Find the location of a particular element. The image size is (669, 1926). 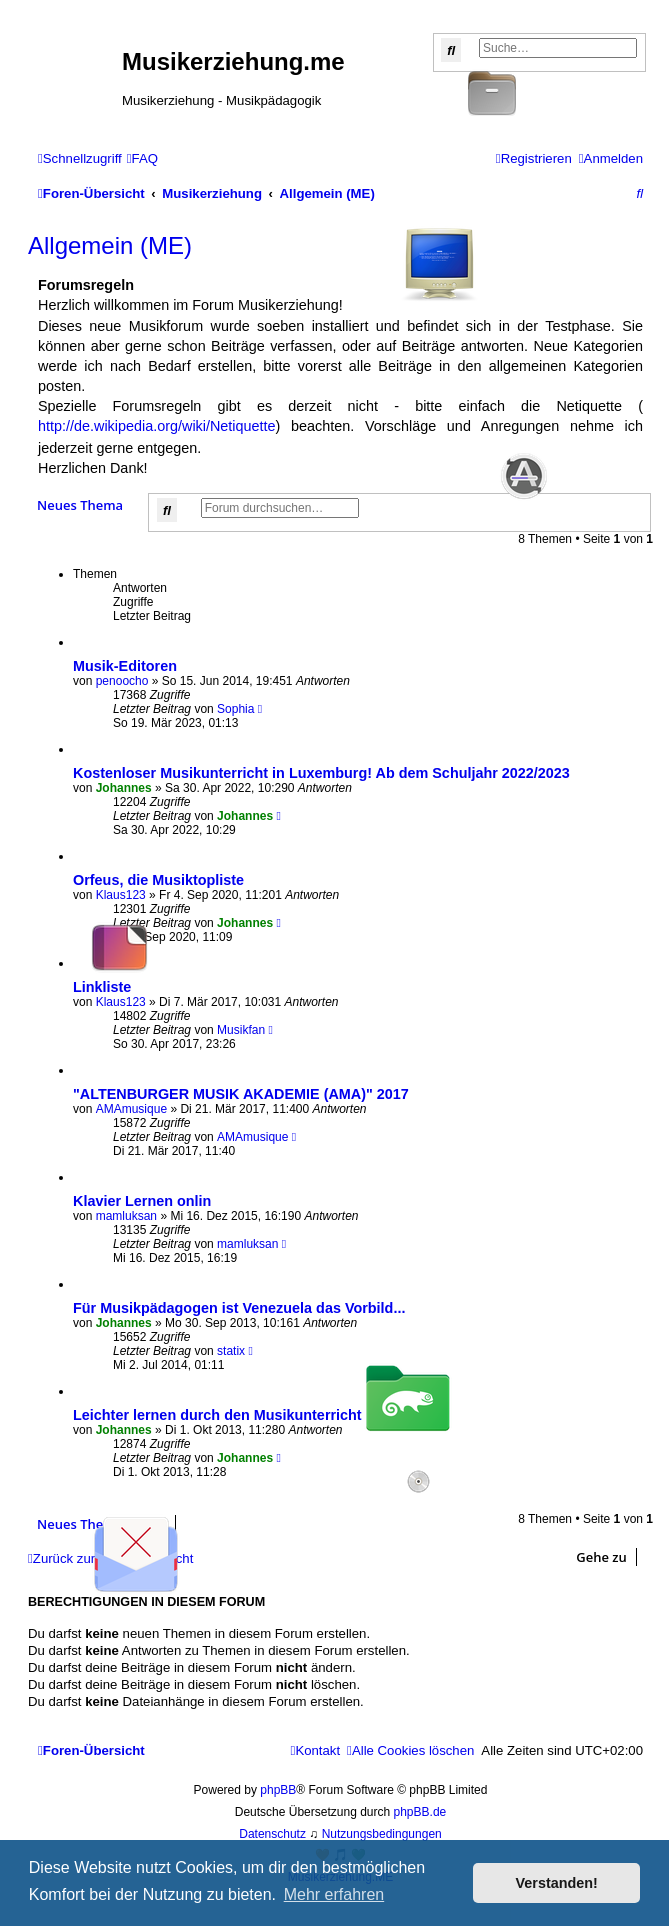

open file manager application is located at coordinates (492, 93).